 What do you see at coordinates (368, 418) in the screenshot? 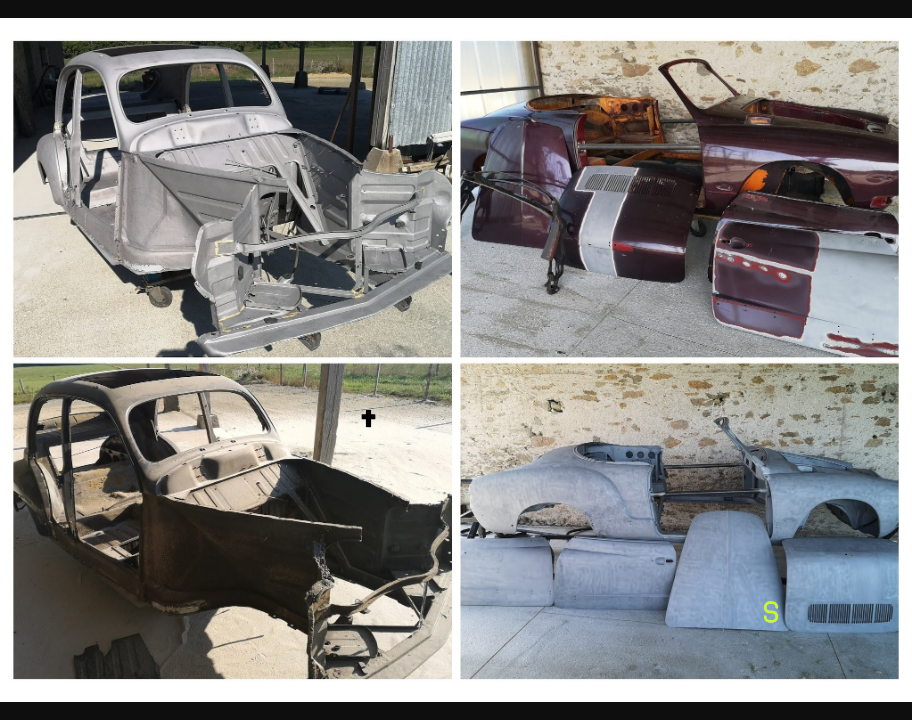
I see `religious or faith-based content indicator` at bounding box center [368, 418].